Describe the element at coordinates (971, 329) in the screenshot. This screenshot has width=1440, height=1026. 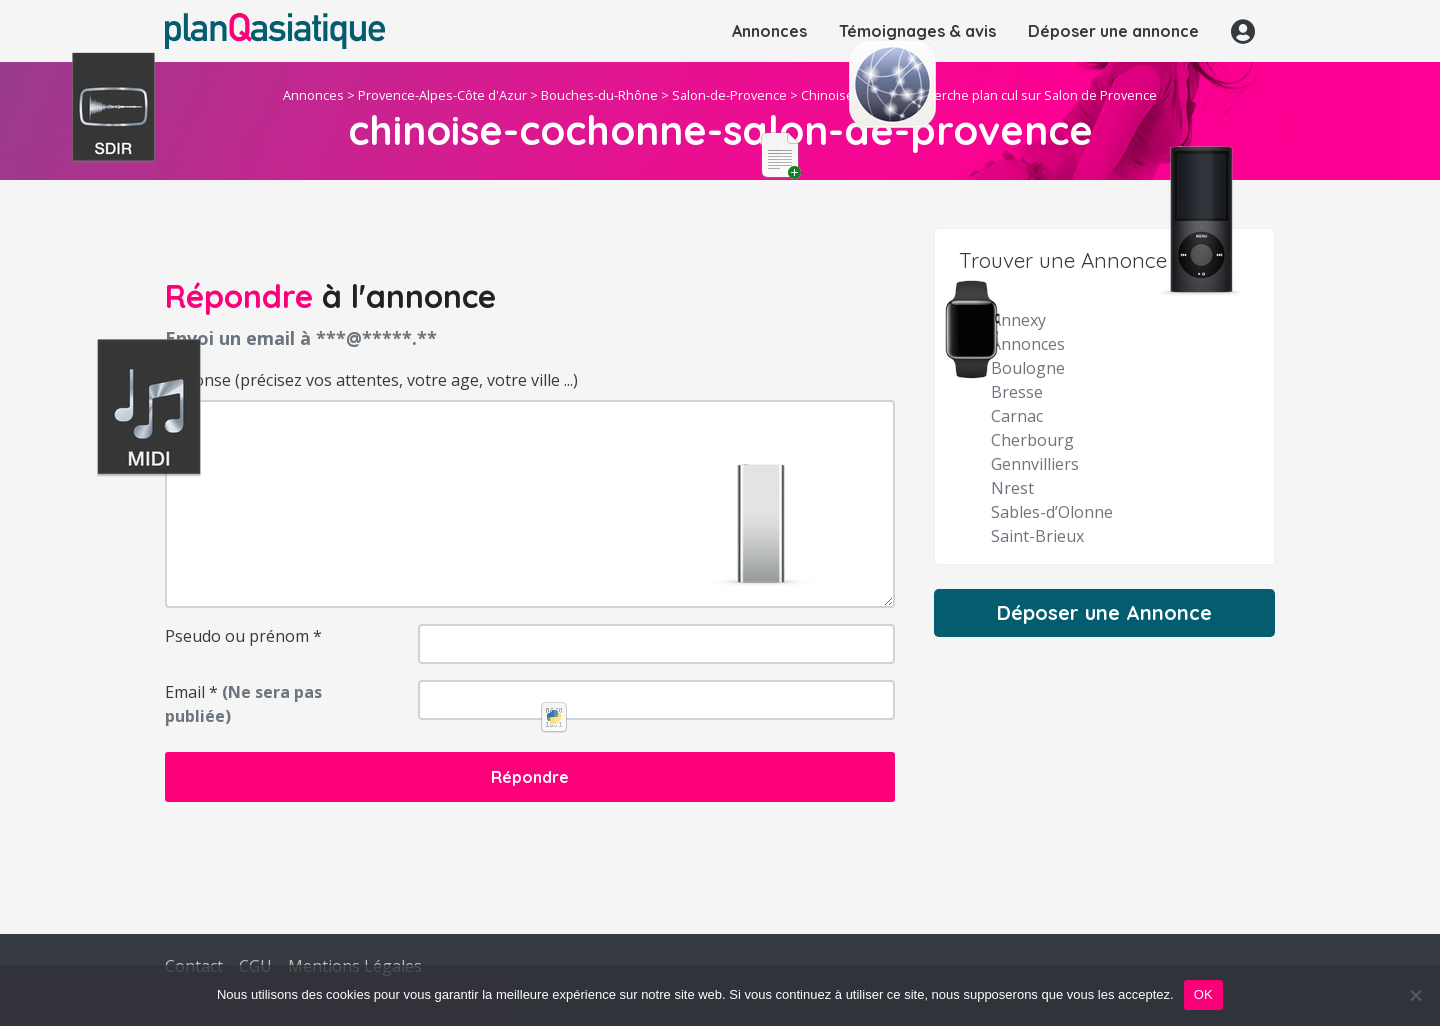
I see `apple watch device icon` at that location.